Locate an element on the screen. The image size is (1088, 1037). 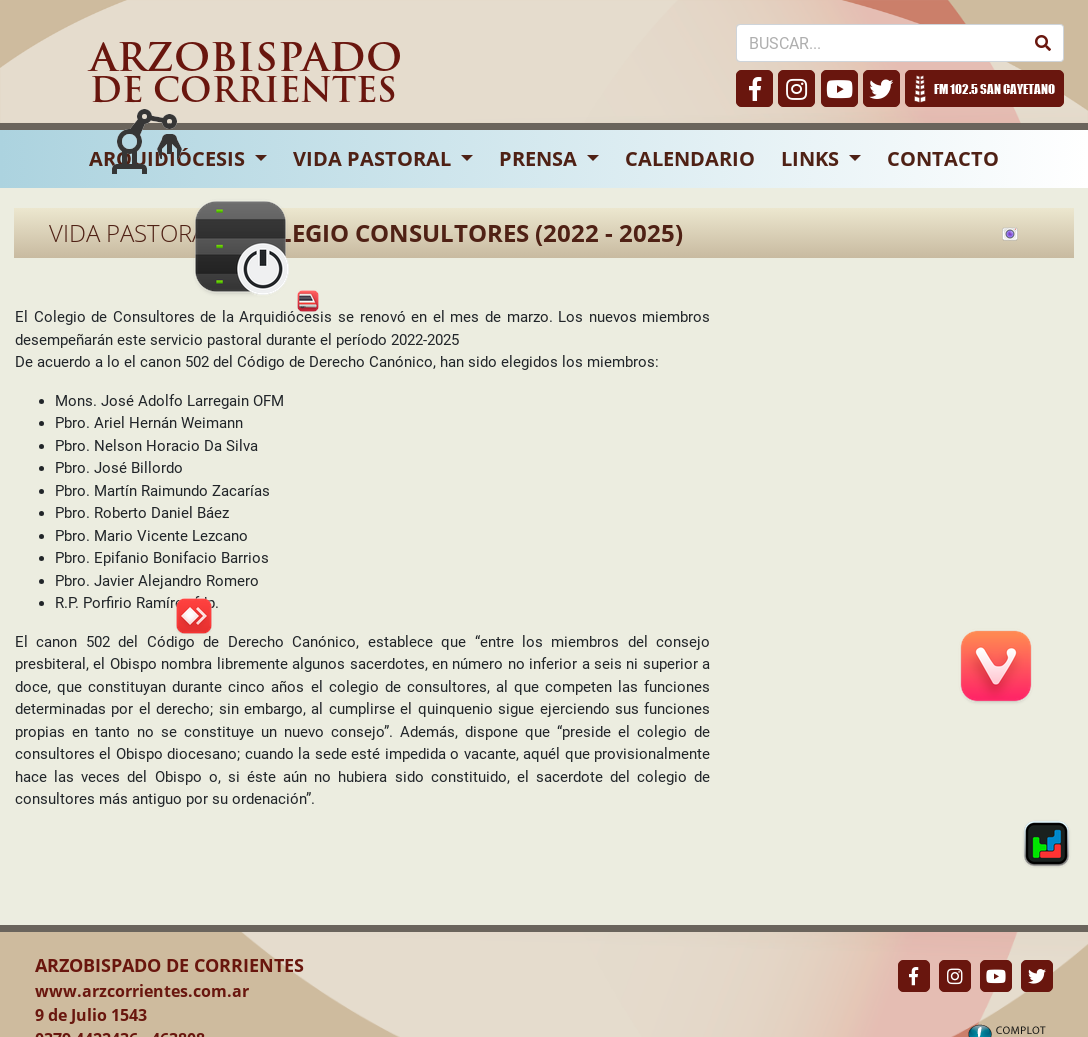
open anydesk remote desktop application is located at coordinates (194, 616).